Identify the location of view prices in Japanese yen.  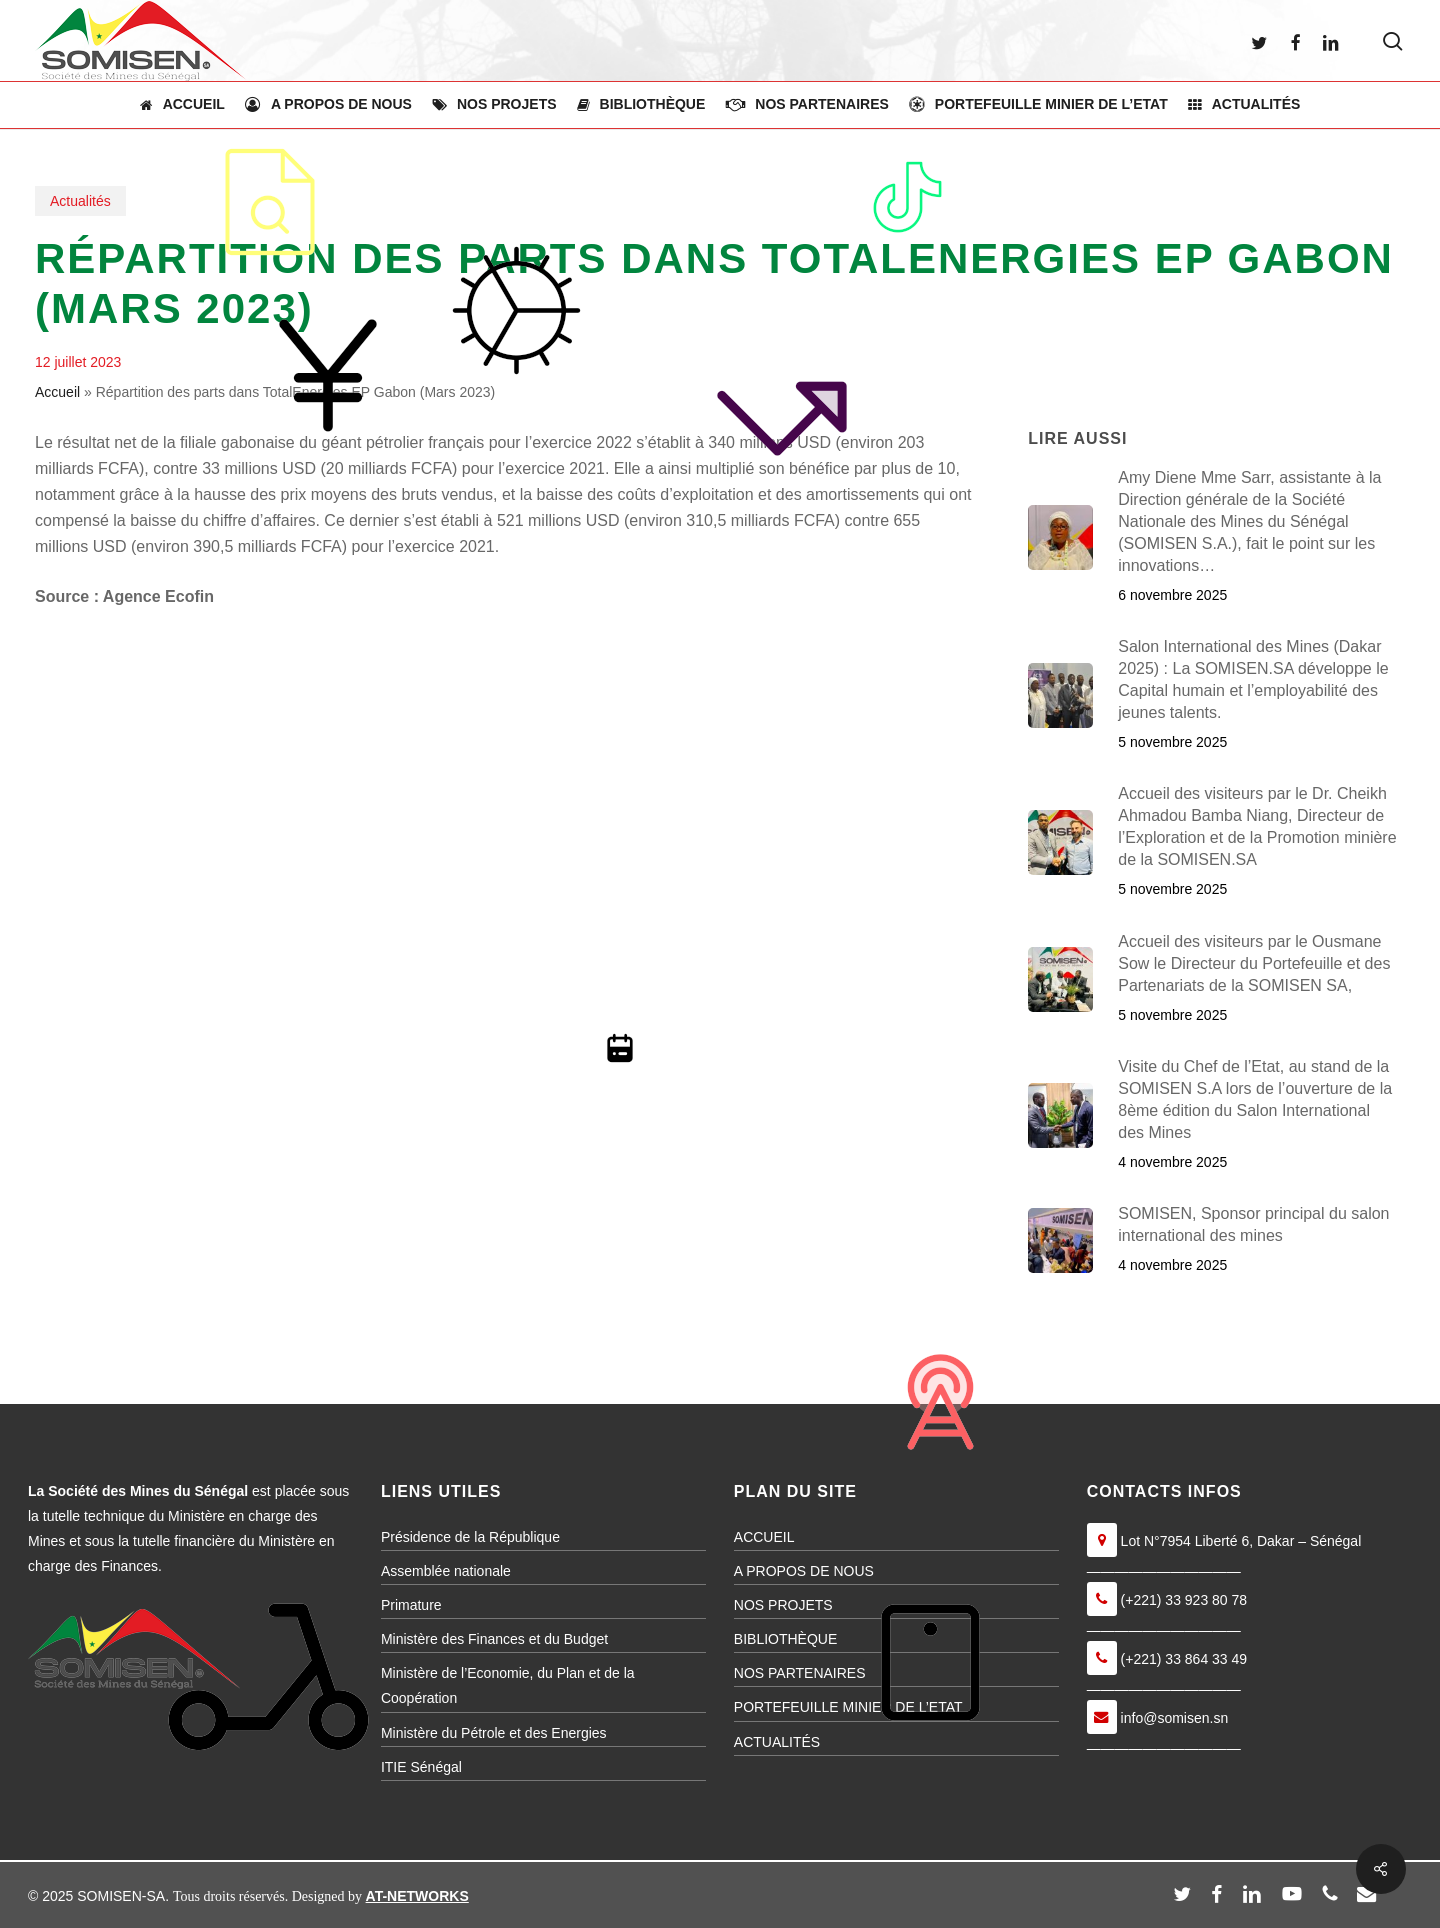
(328, 373).